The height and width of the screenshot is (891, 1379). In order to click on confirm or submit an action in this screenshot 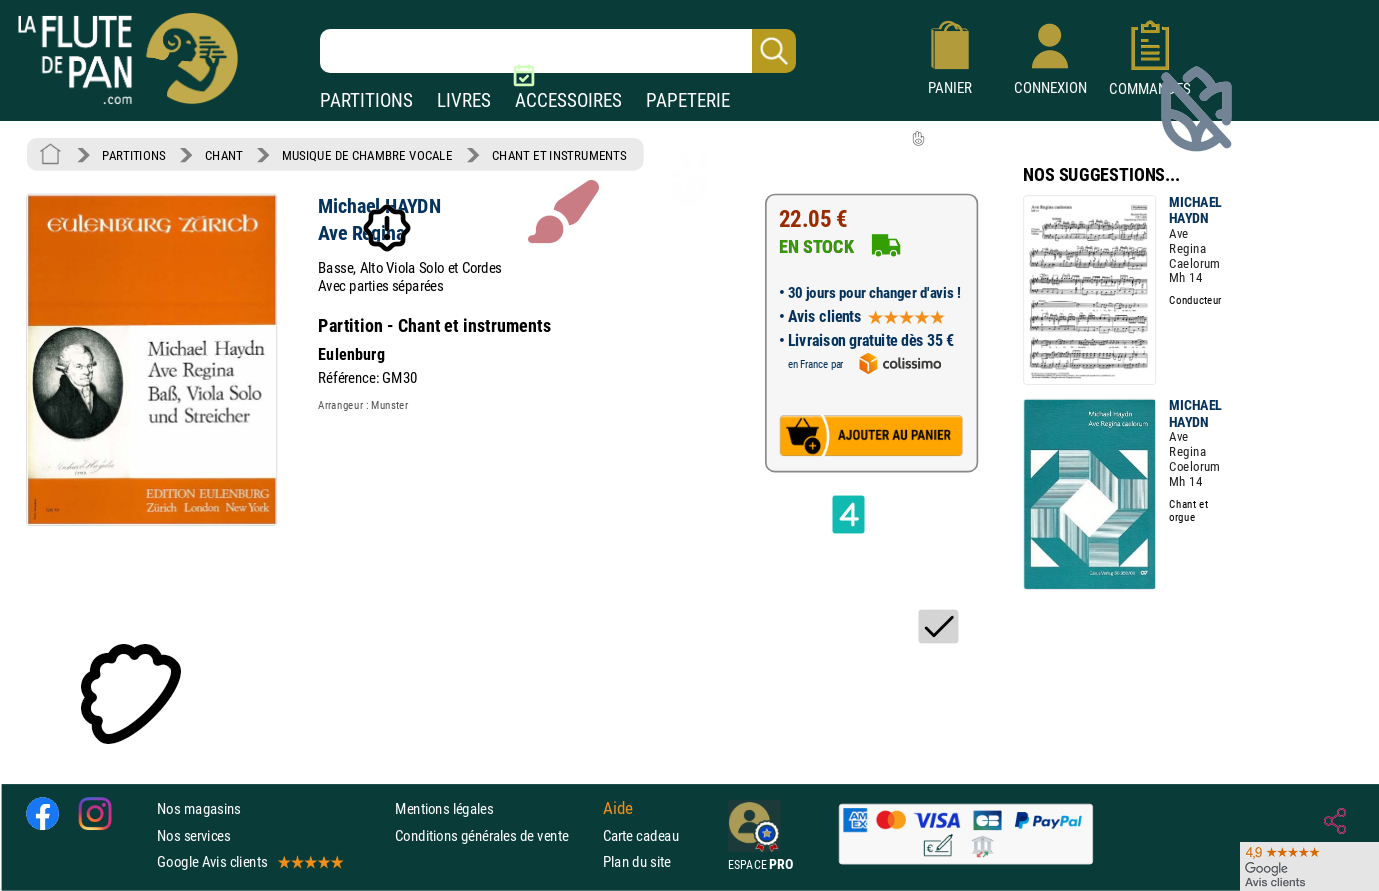, I will do `click(938, 626)`.